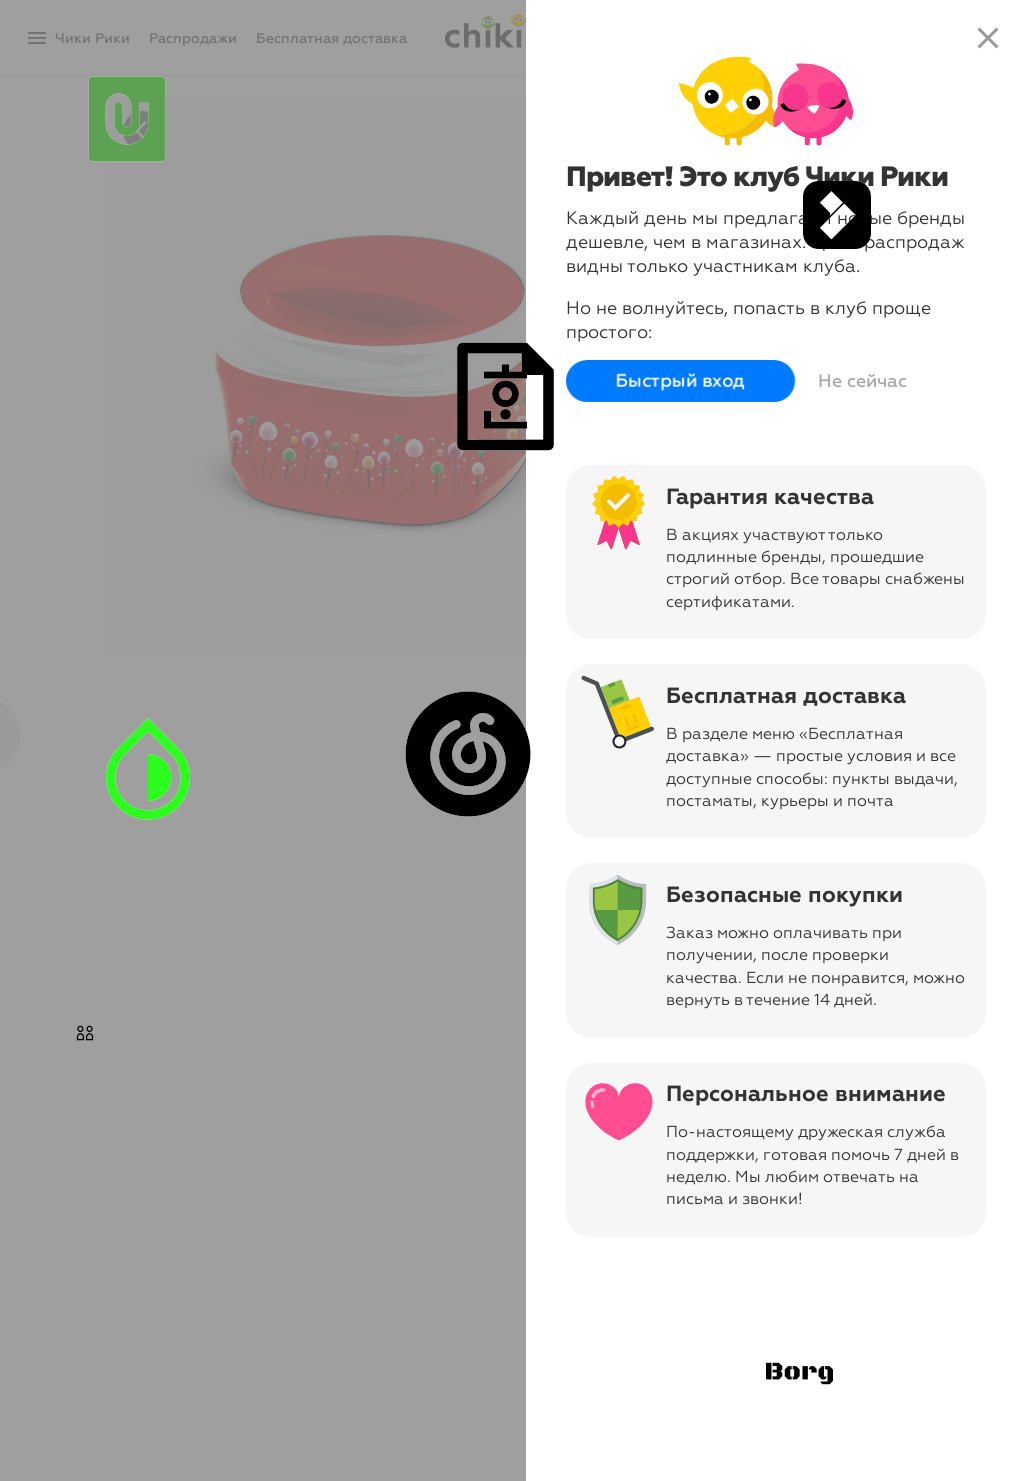 Image resolution: width=1026 pixels, height=1481 pixels. What do you see at coordinates (799, 1373) in the screenshot?
I see `open borgbackup application` at bounding box center [799, 1373].